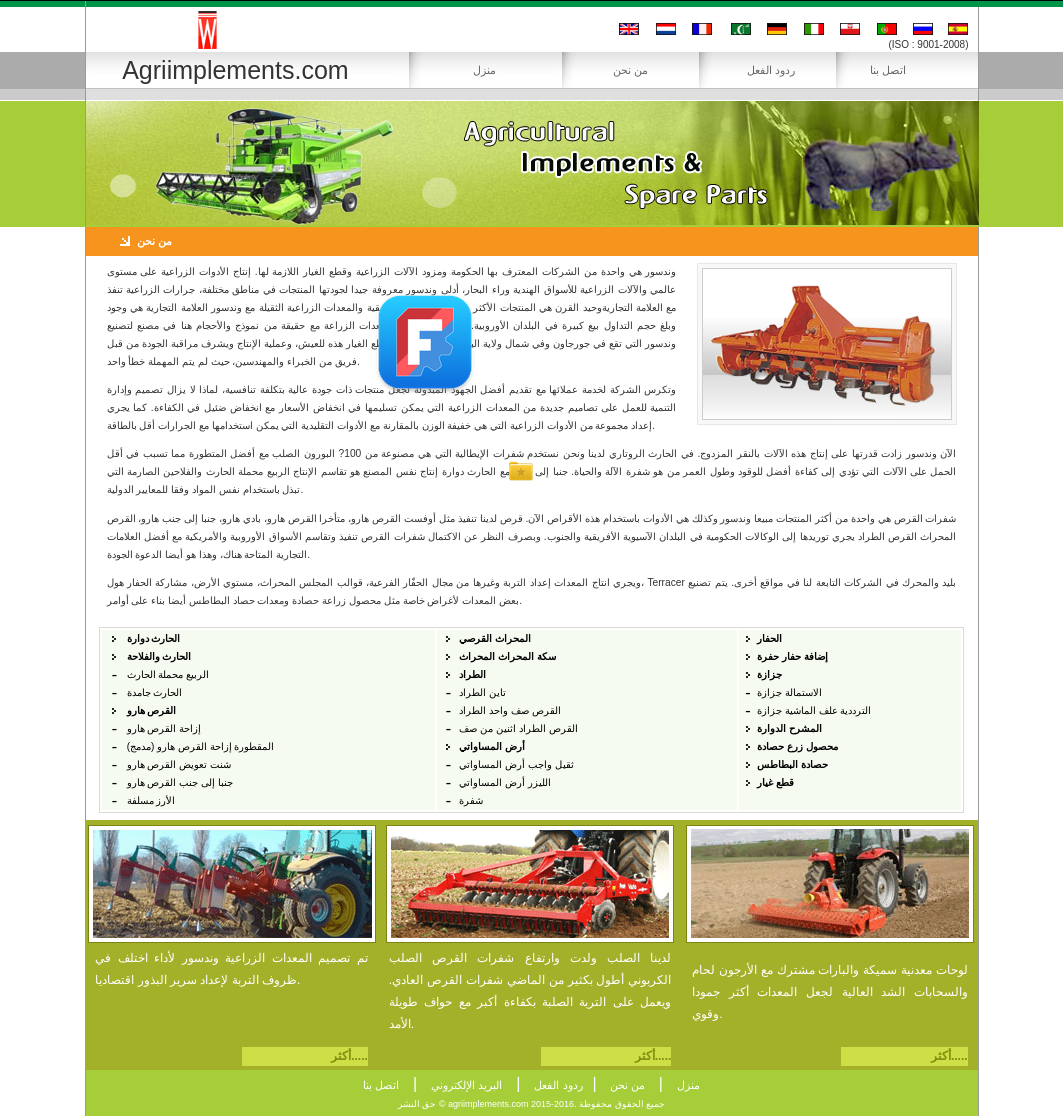 The image size is (1063, 1116). What do you see at coordinates (521, 471) in the screenshot?
I see `access your bookmarked or favorite files` at bounding box center [521, 471].